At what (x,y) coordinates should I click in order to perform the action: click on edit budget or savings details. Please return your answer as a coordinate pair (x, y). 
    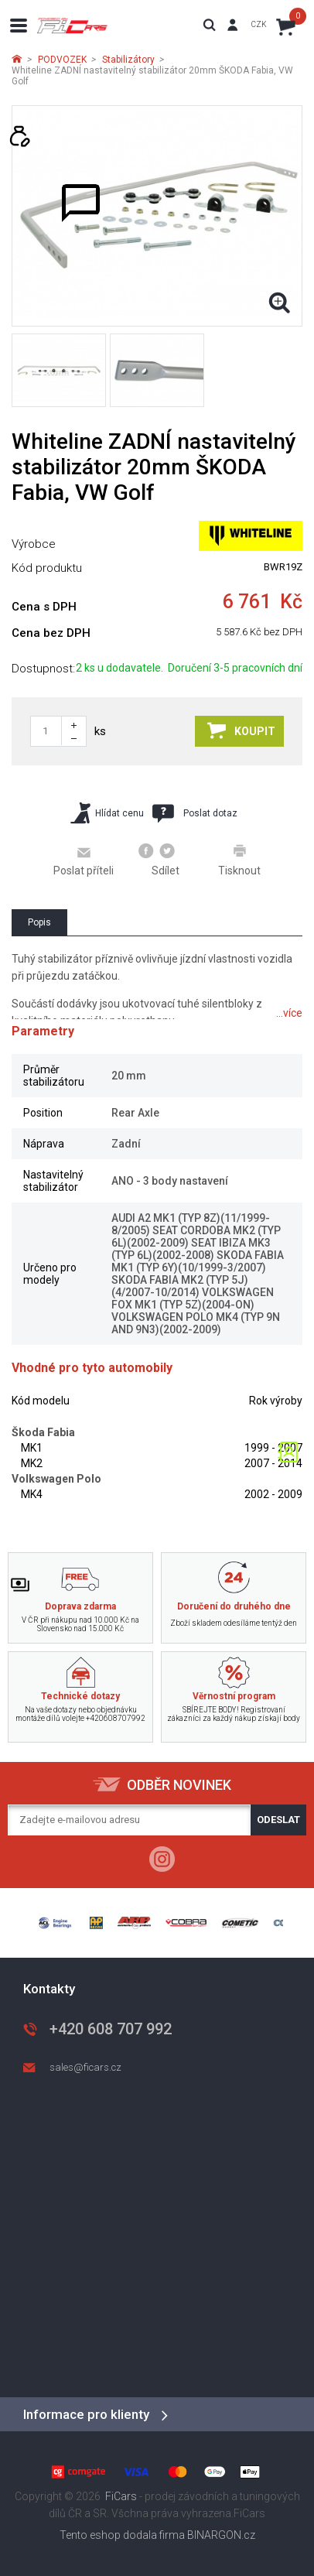
    Looking at the image, I should click on (19, 135).